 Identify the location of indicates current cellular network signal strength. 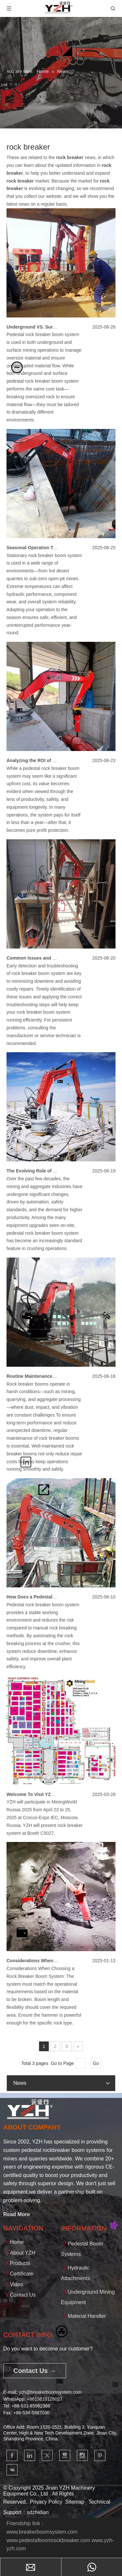
(69, 49).